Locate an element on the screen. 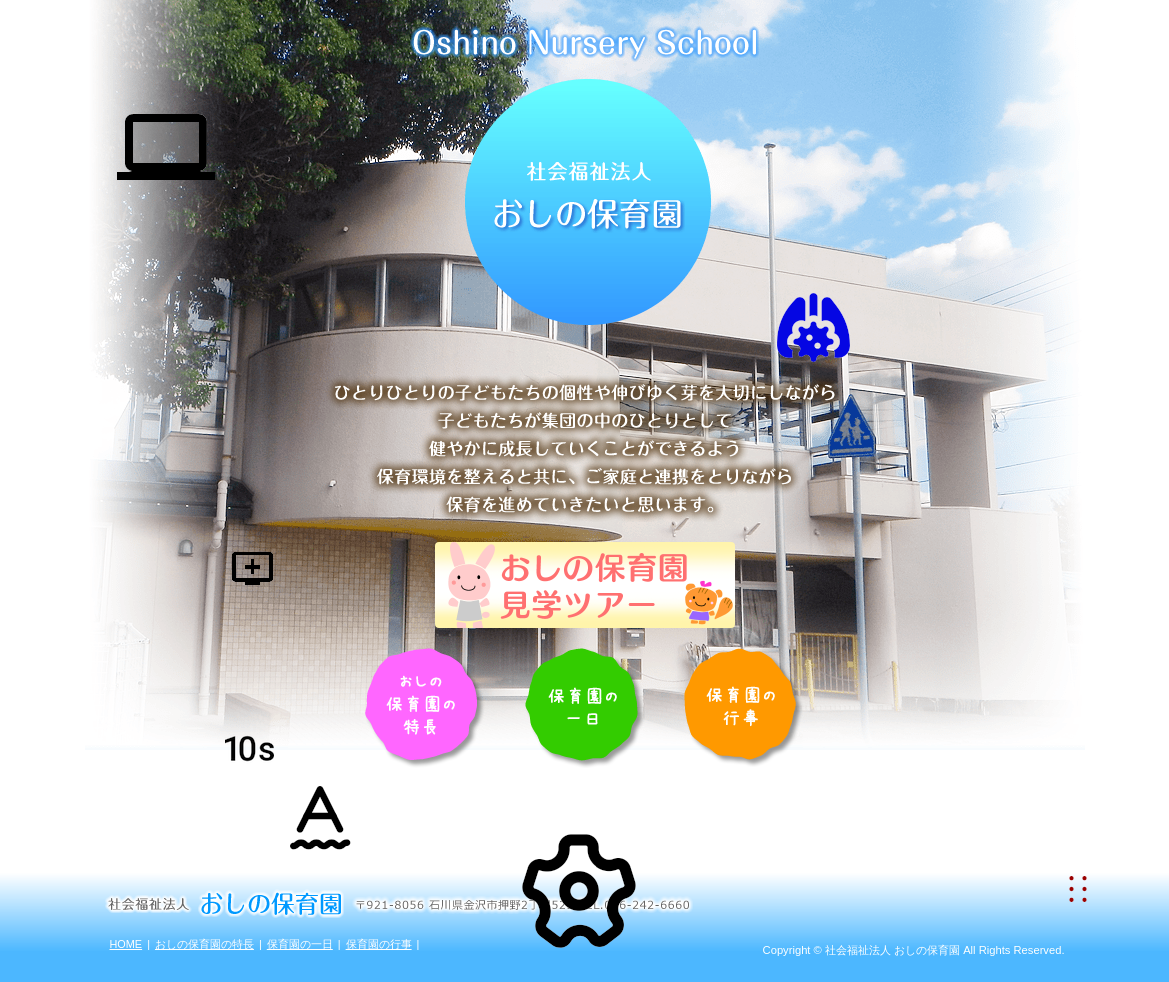  set a 10-second timer is located at coordinates (249, 748).